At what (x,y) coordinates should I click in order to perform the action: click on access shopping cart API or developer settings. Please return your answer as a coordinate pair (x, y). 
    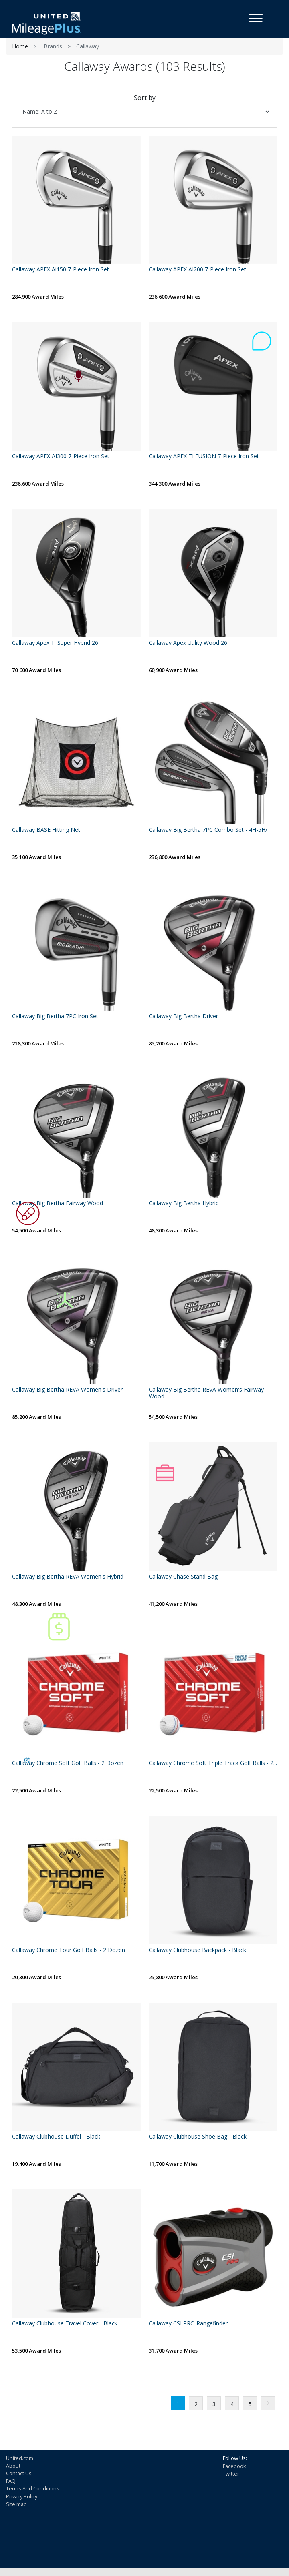
    Looking at the image, I should click on (27, 1760).